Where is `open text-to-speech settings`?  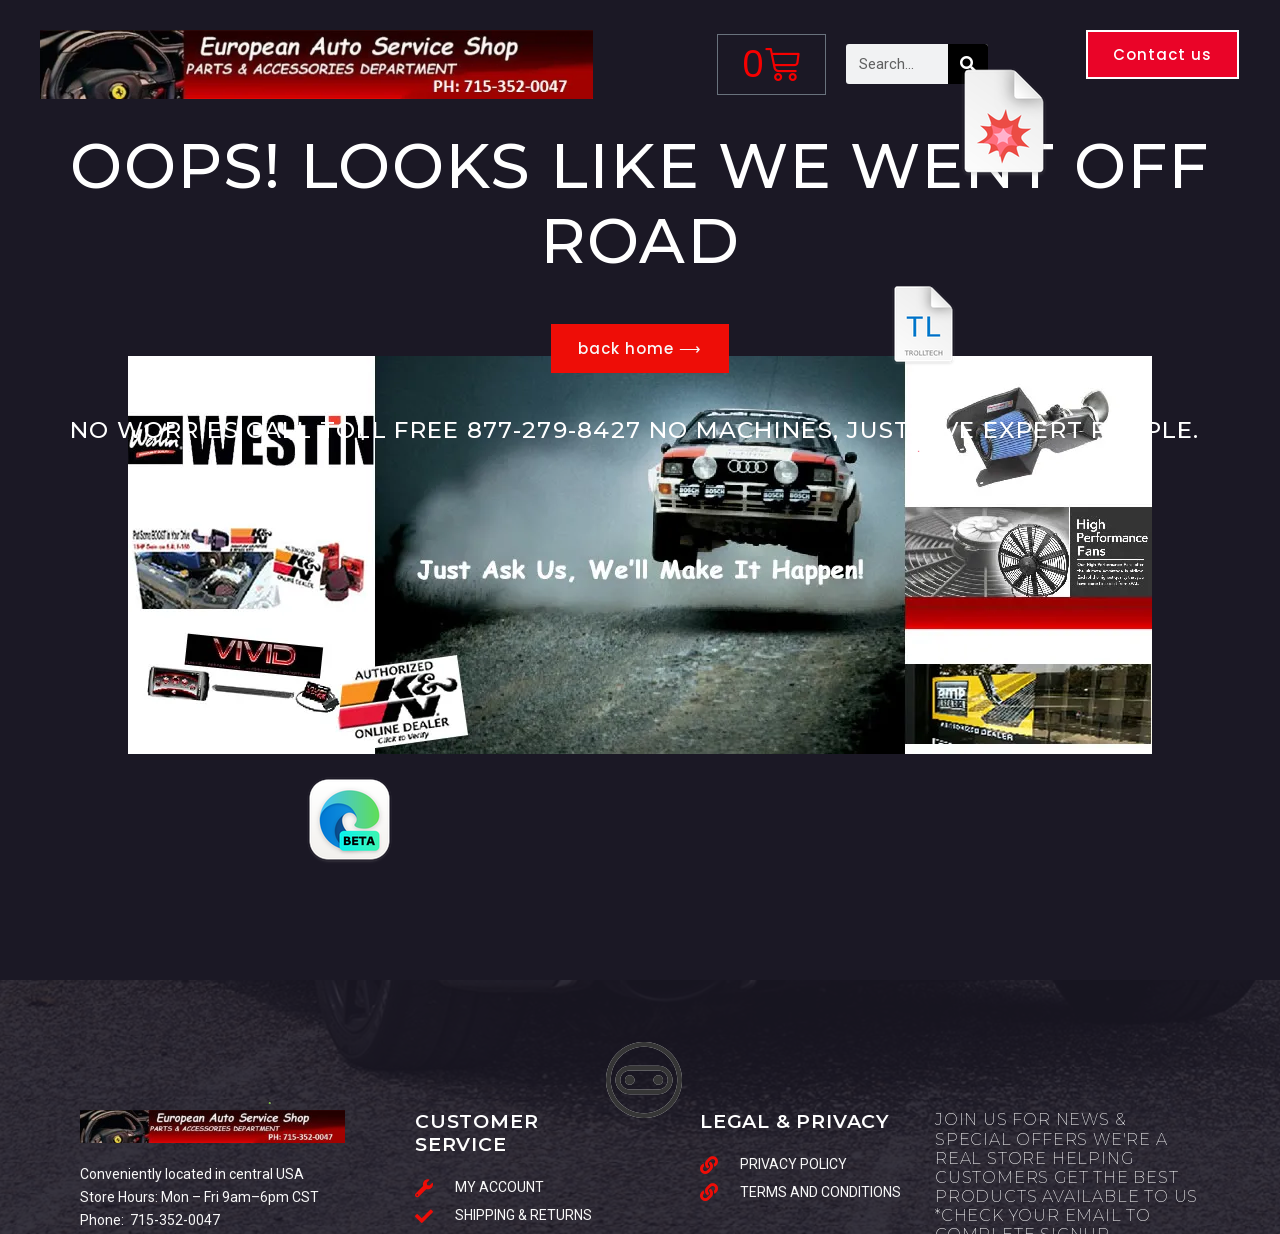
open text-to-speech settings is located at coordinates (259, 1089).